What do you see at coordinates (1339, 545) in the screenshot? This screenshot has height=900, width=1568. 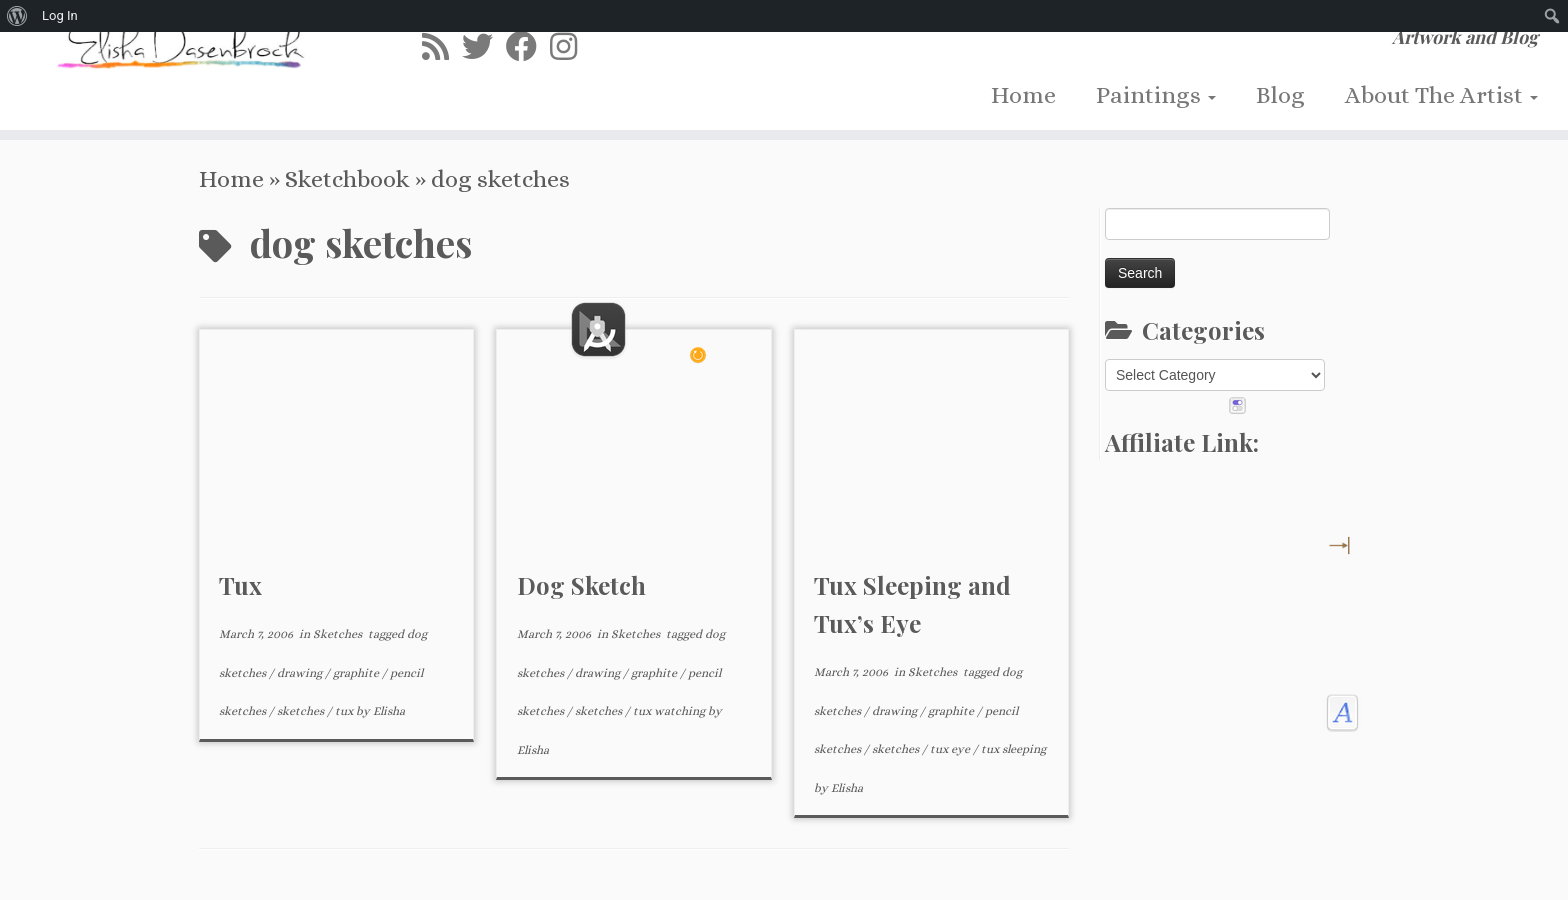 I see `go to the last item or page` at bounding box center [1339, 545].